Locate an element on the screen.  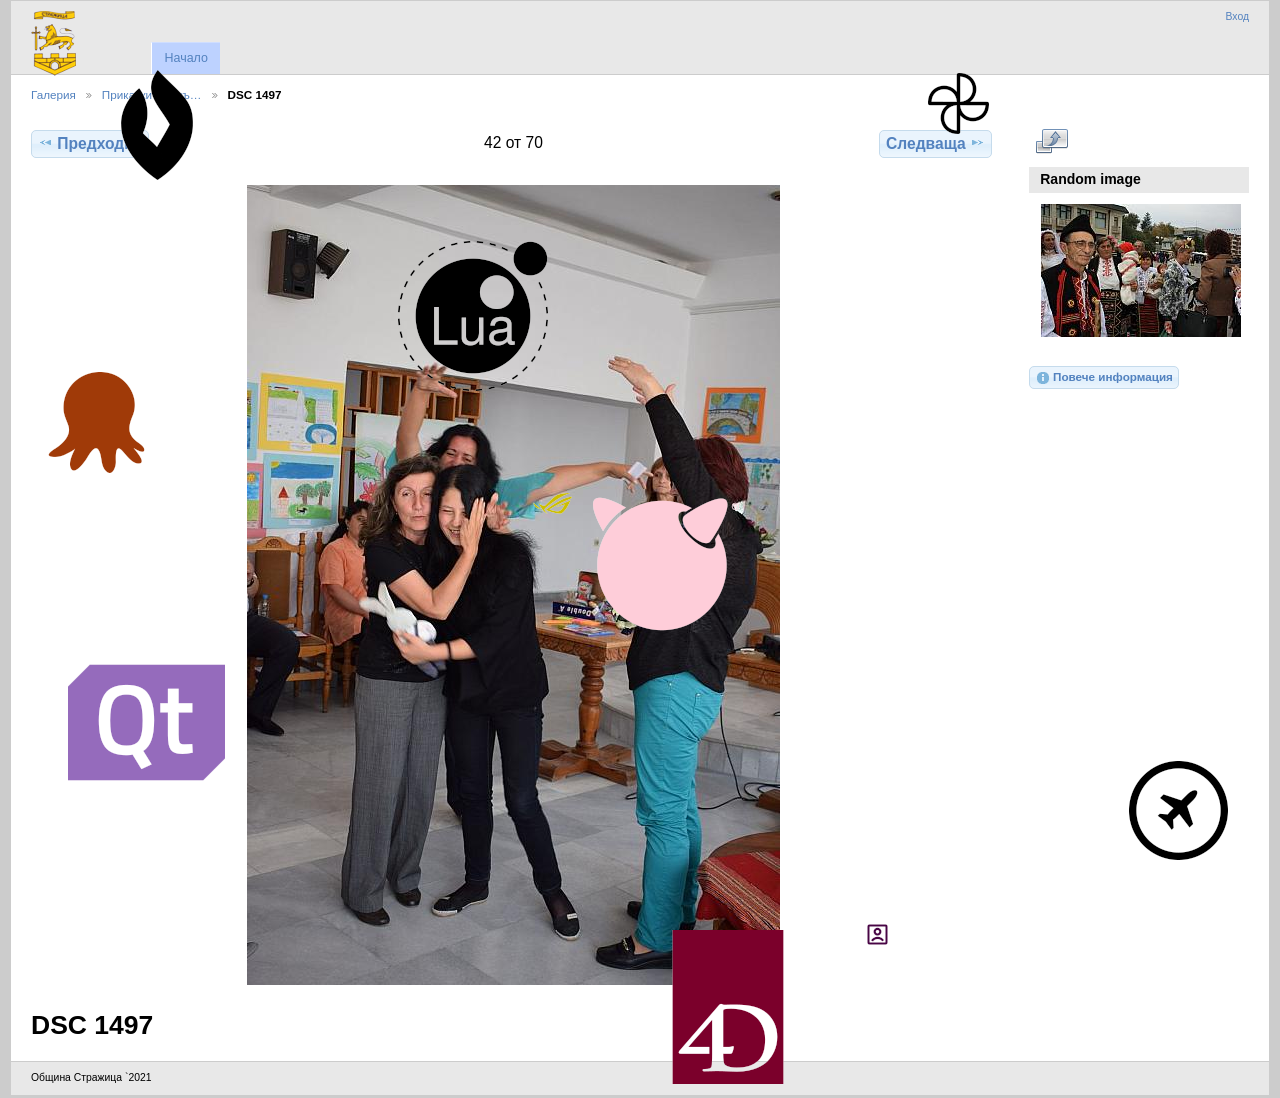
Qt framework branding or logo is located at coordinates (146, 722).